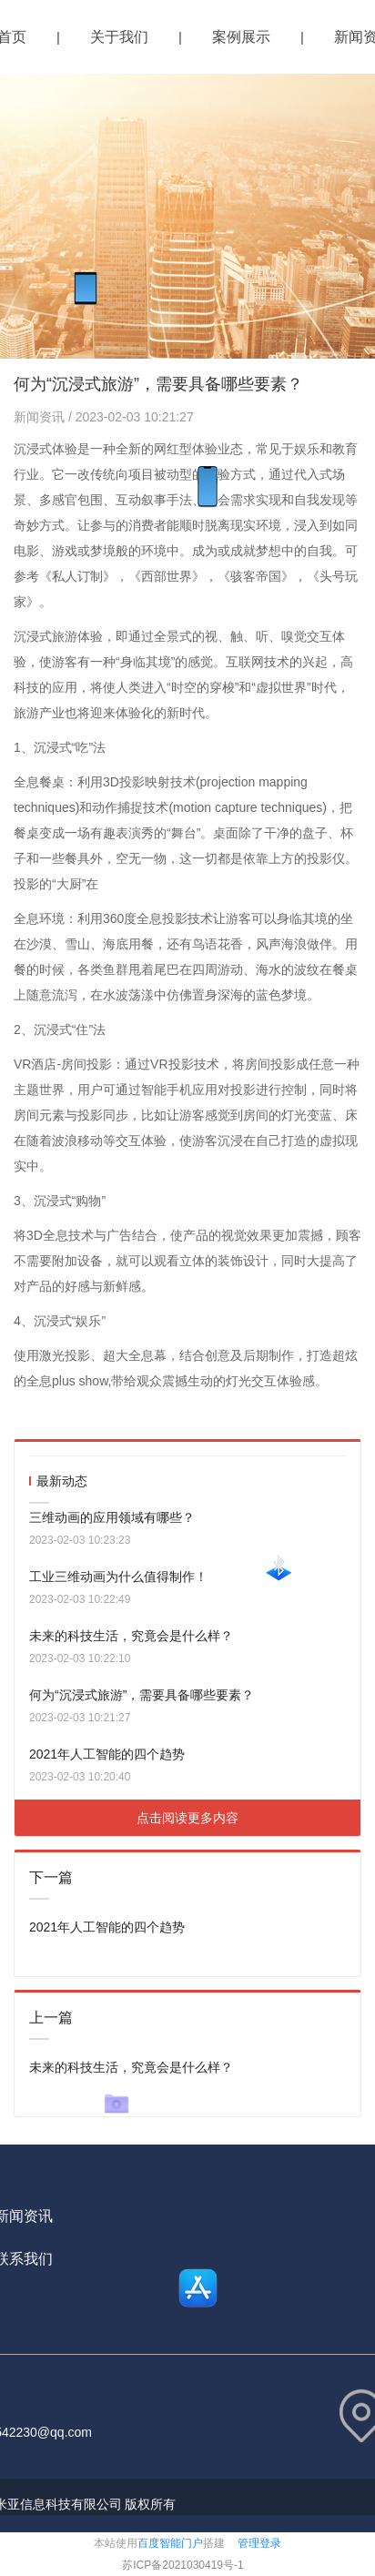 Image resolution: width=375 pixels, height=2576 pixels. What do you see at coordinates (279, 1568) in the screenshot?
I see `open bluetooth file exchange utility` at bounding box center [279, 1568].